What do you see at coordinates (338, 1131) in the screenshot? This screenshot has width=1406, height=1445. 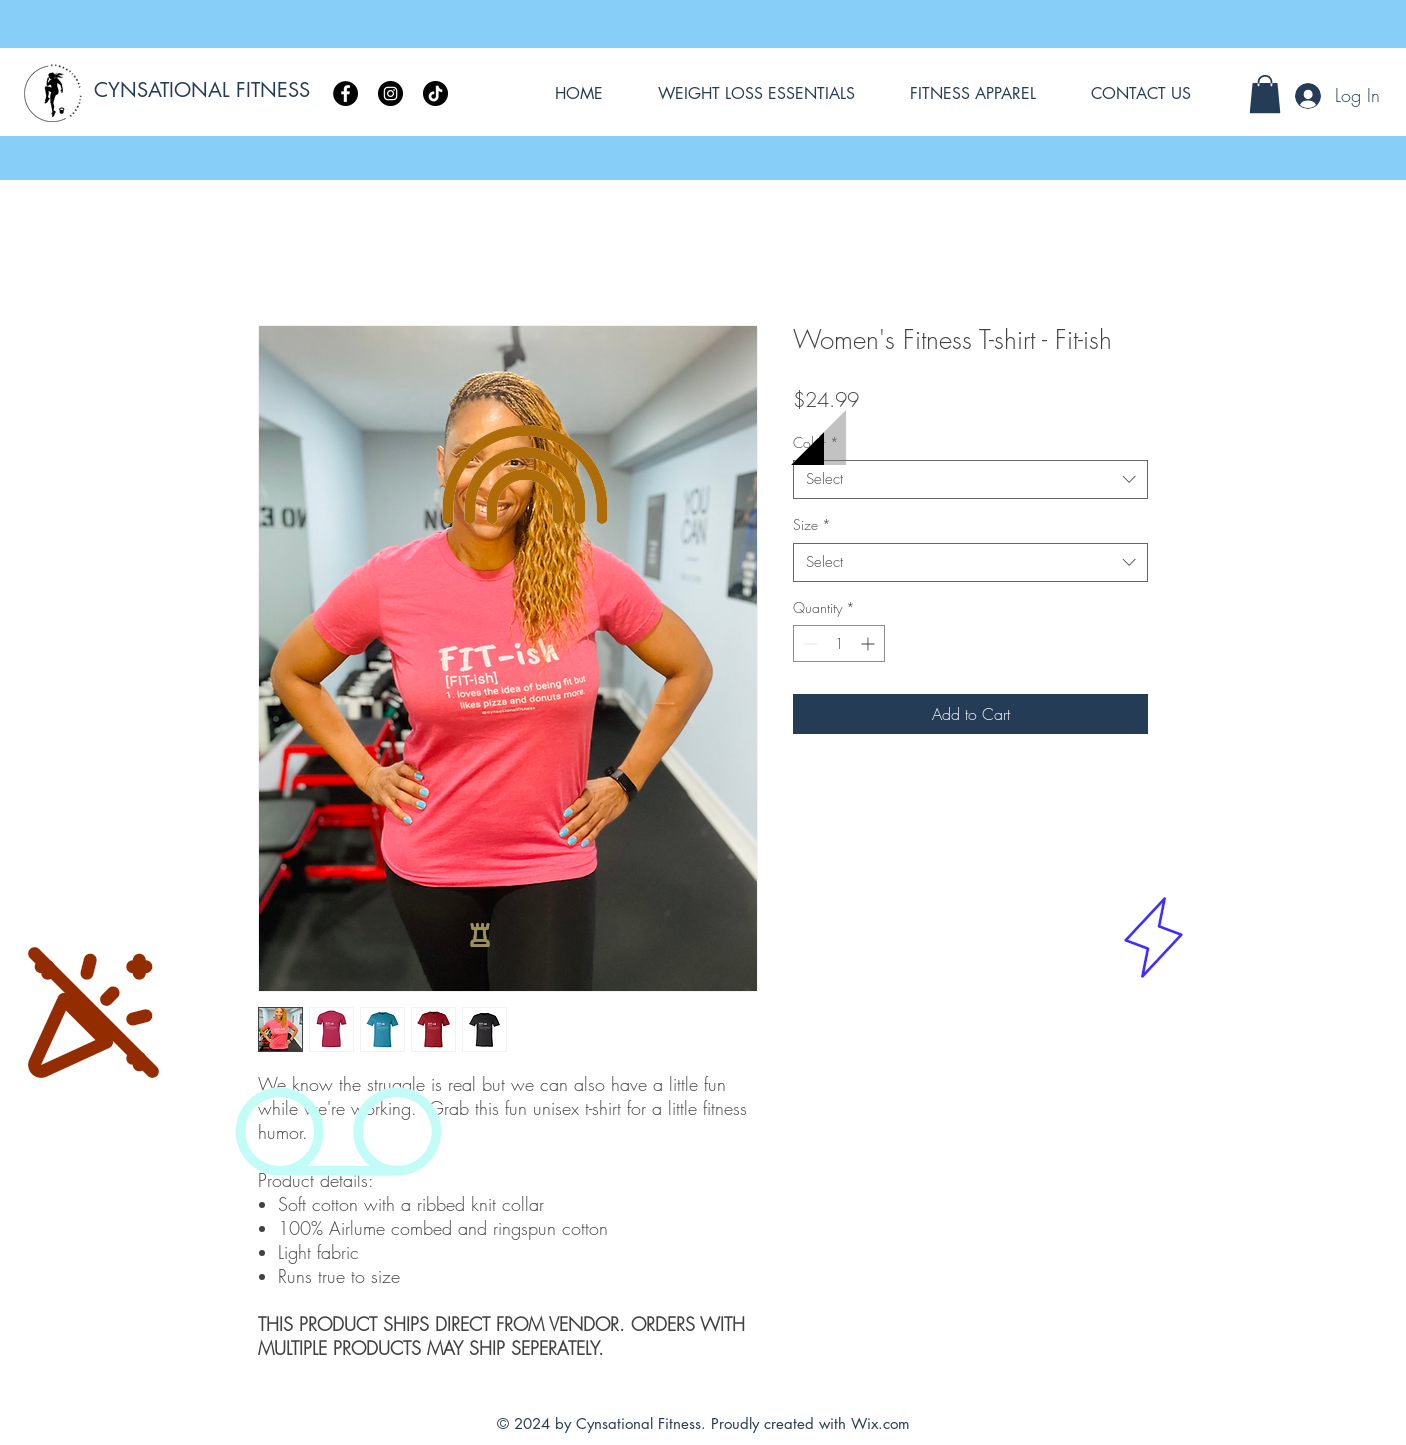 I see `access your voicemail messages` at bounding box center [338, 1131].